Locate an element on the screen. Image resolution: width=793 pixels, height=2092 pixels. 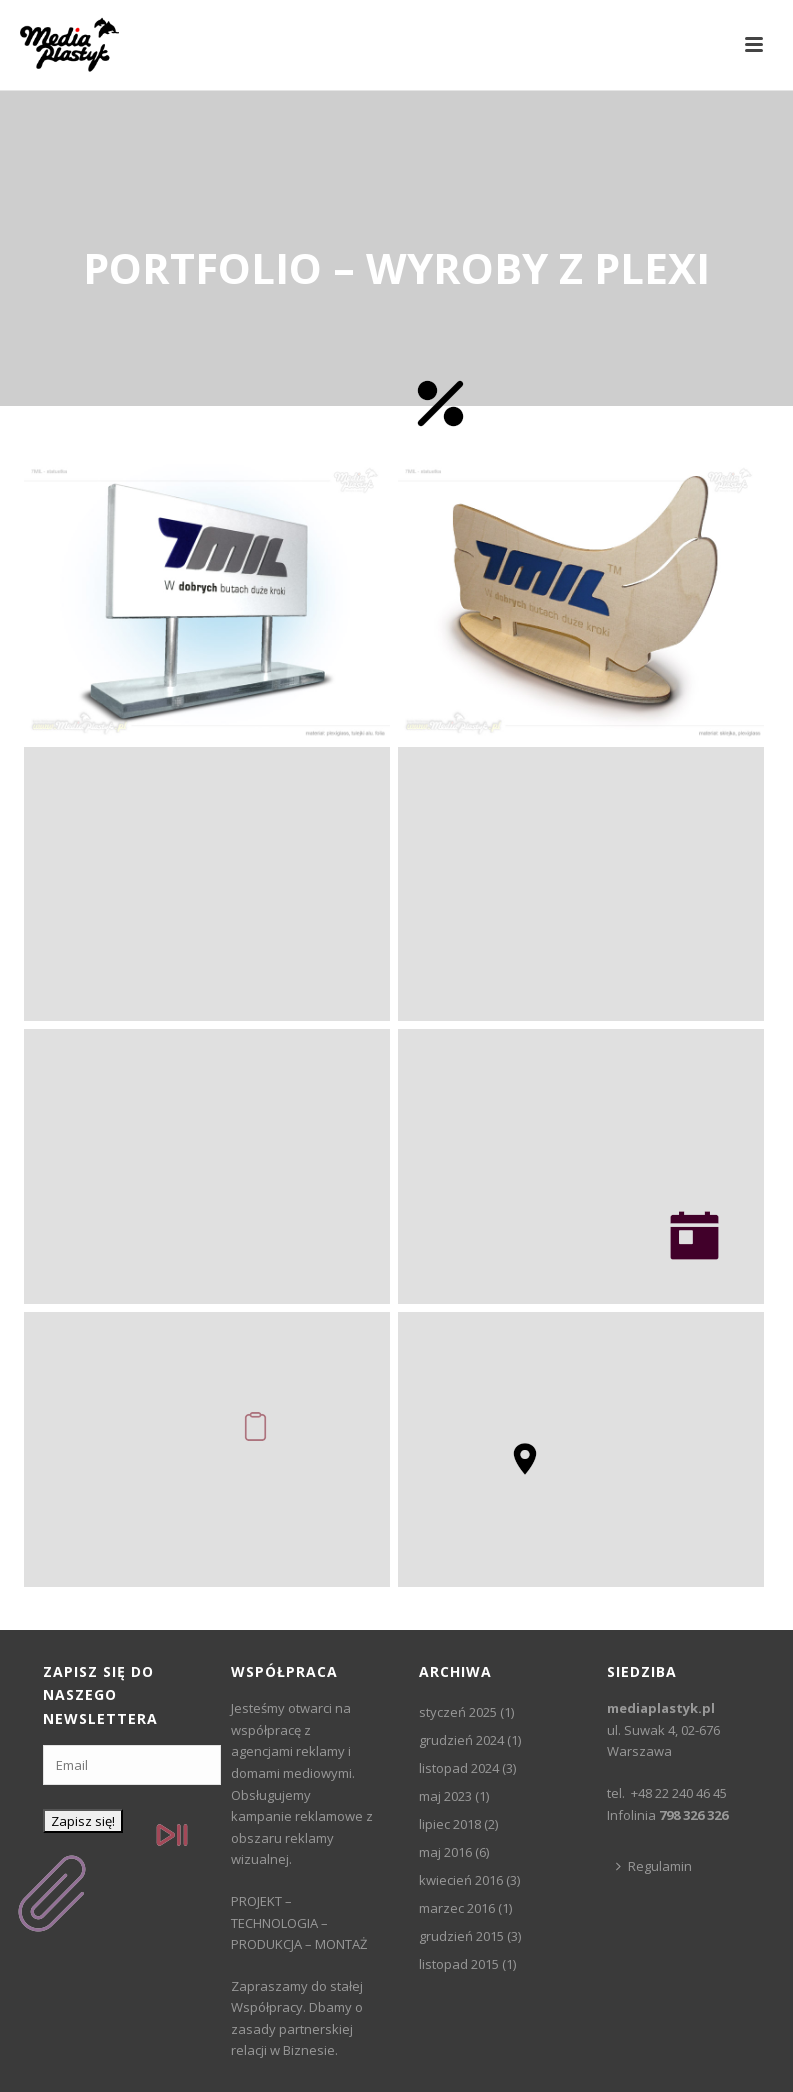
attach a file to your message is located at coordinates (53, 1893).